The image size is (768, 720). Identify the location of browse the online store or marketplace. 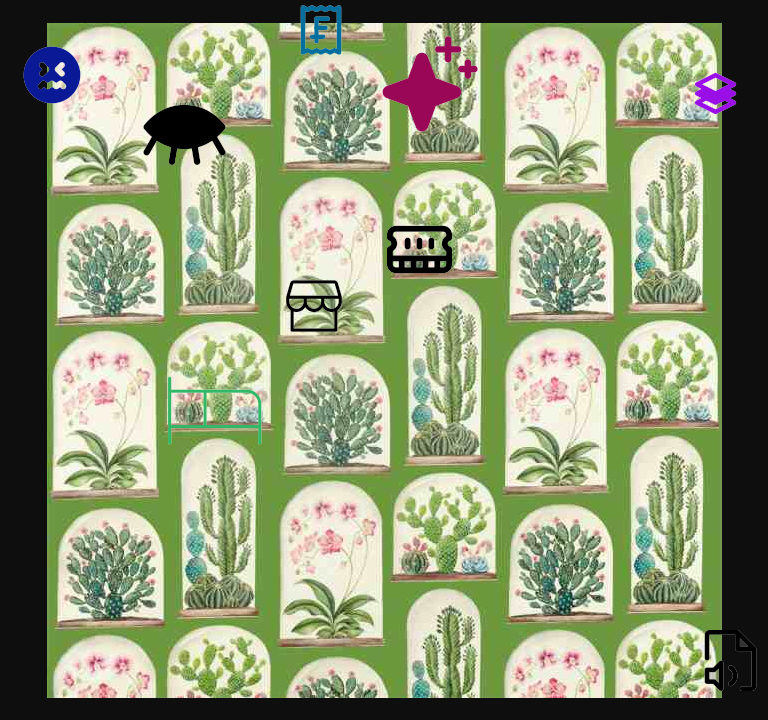
(314, 306).